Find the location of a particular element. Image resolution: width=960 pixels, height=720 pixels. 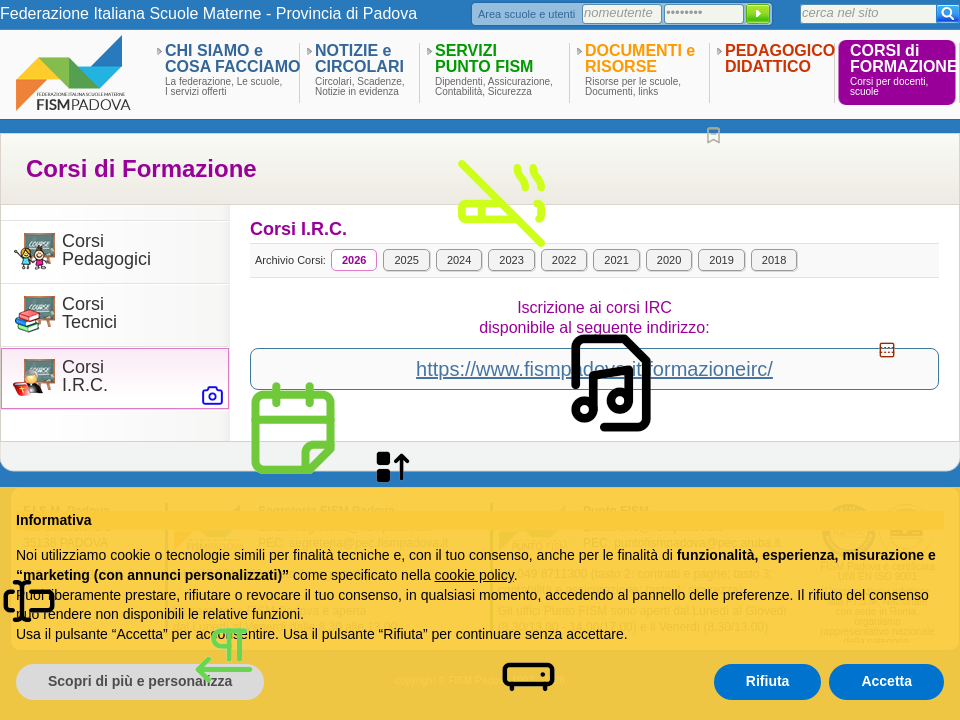

remove from saved bookmarks is located at coordinates (713, 135).